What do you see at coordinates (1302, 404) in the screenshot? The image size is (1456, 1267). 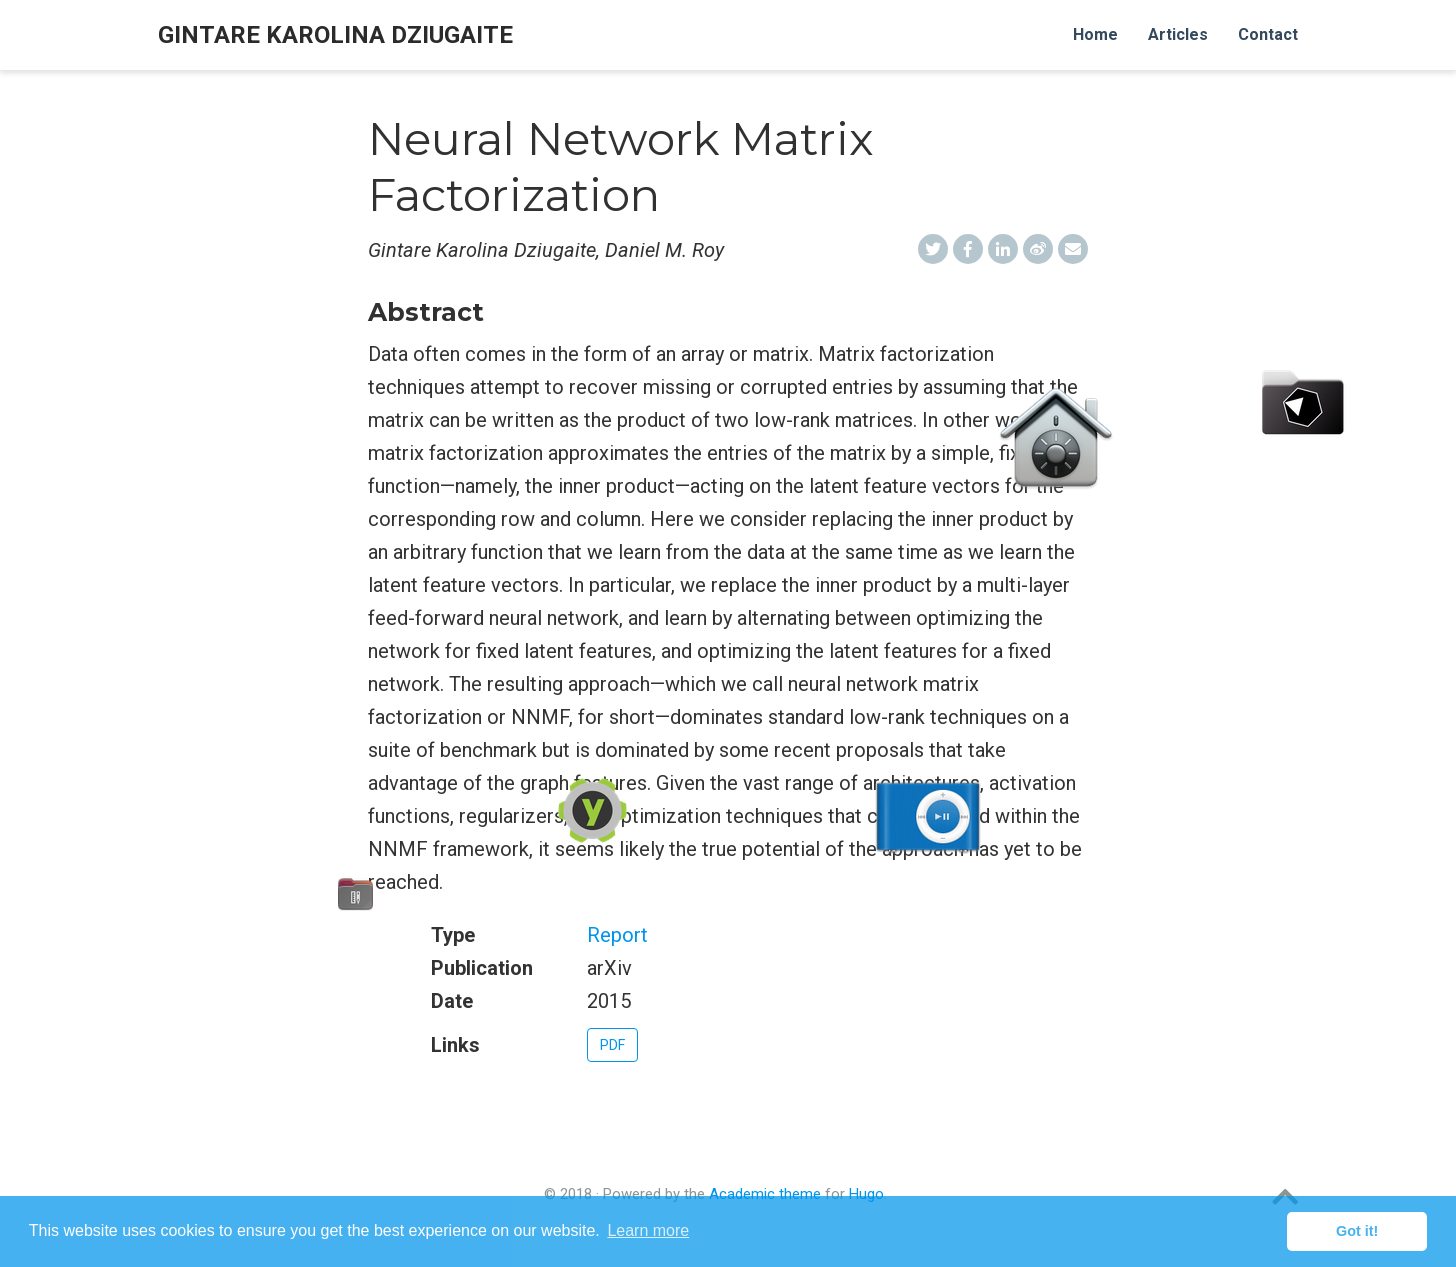 I see `open crystal or gem-related files folder` at bounding box center [1302, 404].